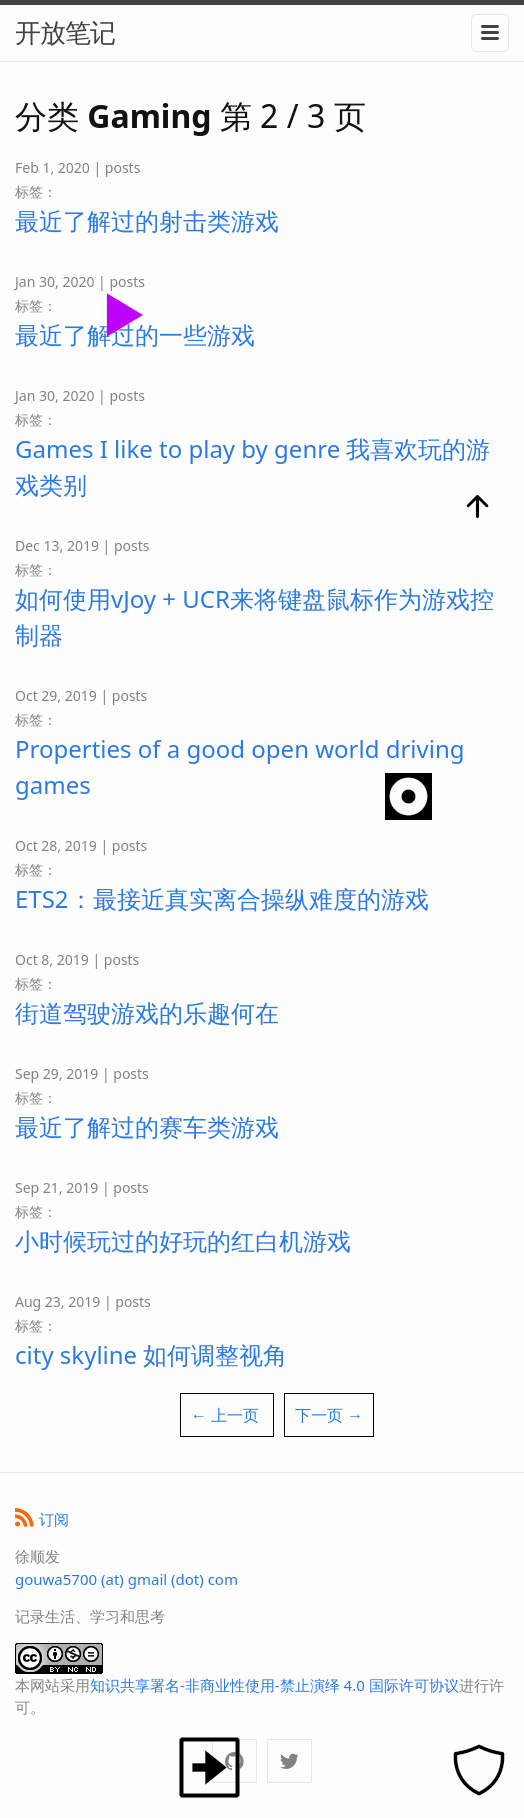  Describe the element at coordinates (479, 1770) in the screenshot. I see `access security settings` at that location.